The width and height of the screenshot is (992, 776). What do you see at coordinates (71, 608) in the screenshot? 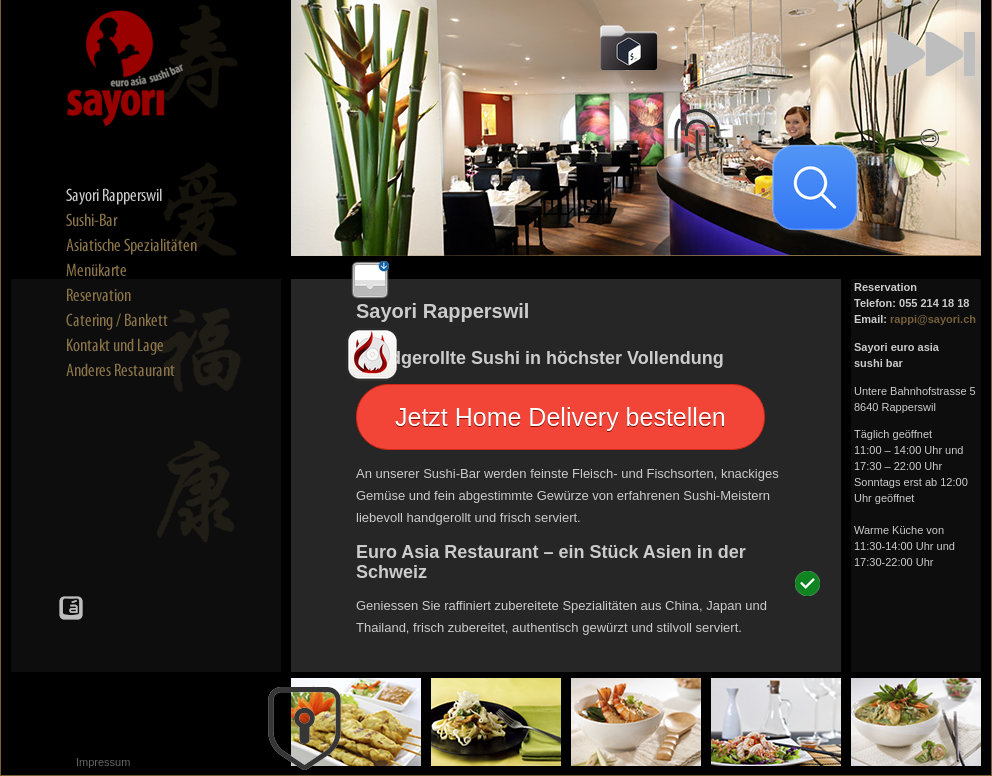
I see `open character map application` at bounding box center [71, 608].